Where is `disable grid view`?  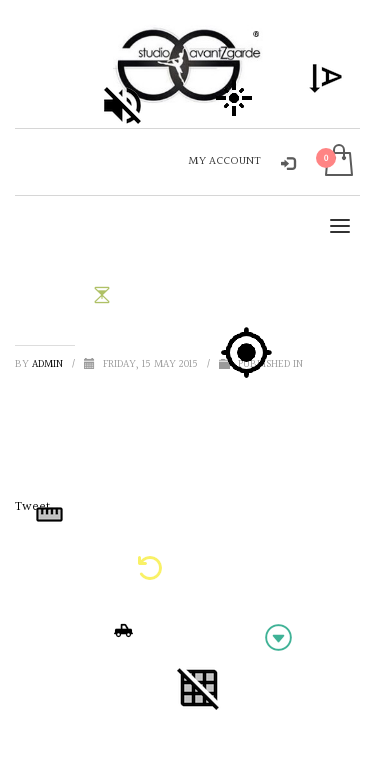 disable grid view is located at coordinates (199, 688).